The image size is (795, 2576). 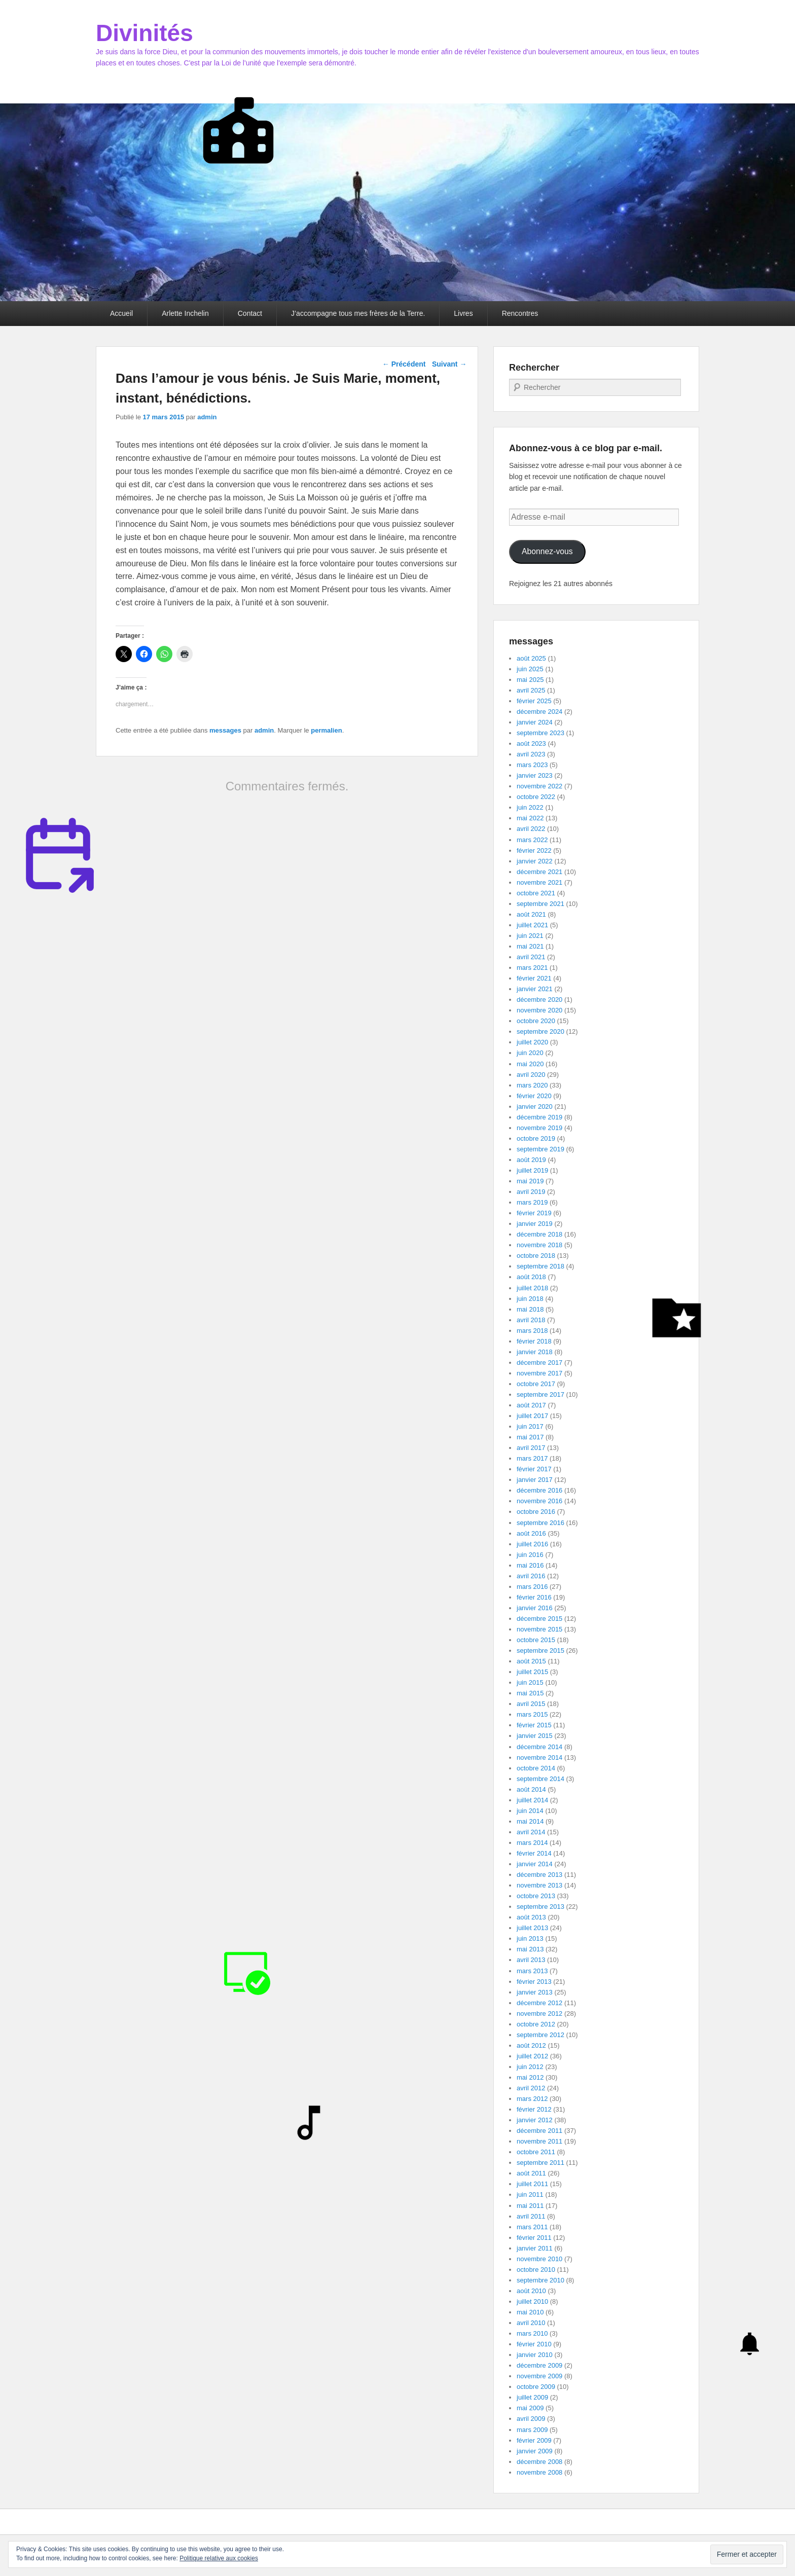 I want to click on access your starred or favorite files, so click(x=676, y=1318).